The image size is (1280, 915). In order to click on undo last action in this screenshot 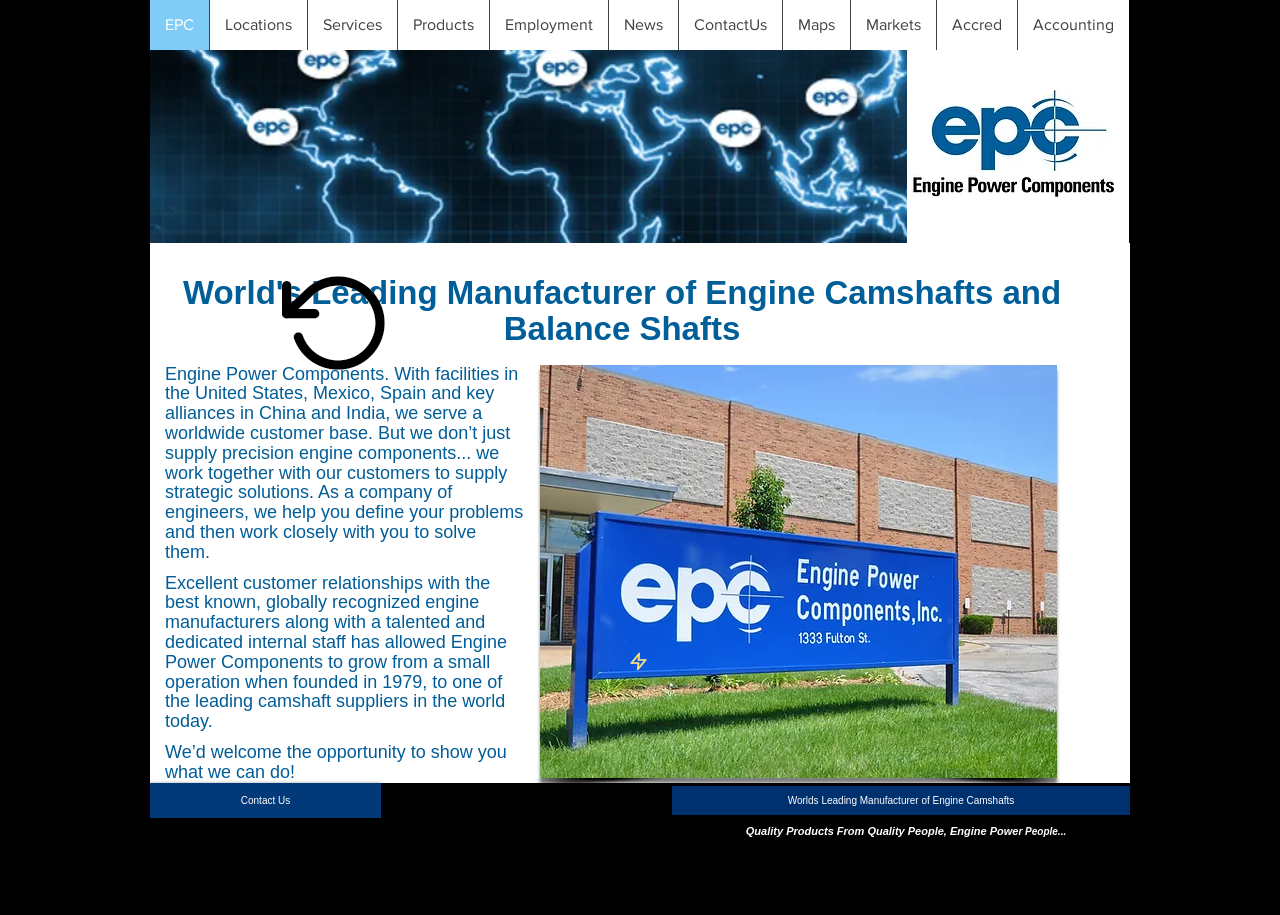, I will do `click(338, 323)`.